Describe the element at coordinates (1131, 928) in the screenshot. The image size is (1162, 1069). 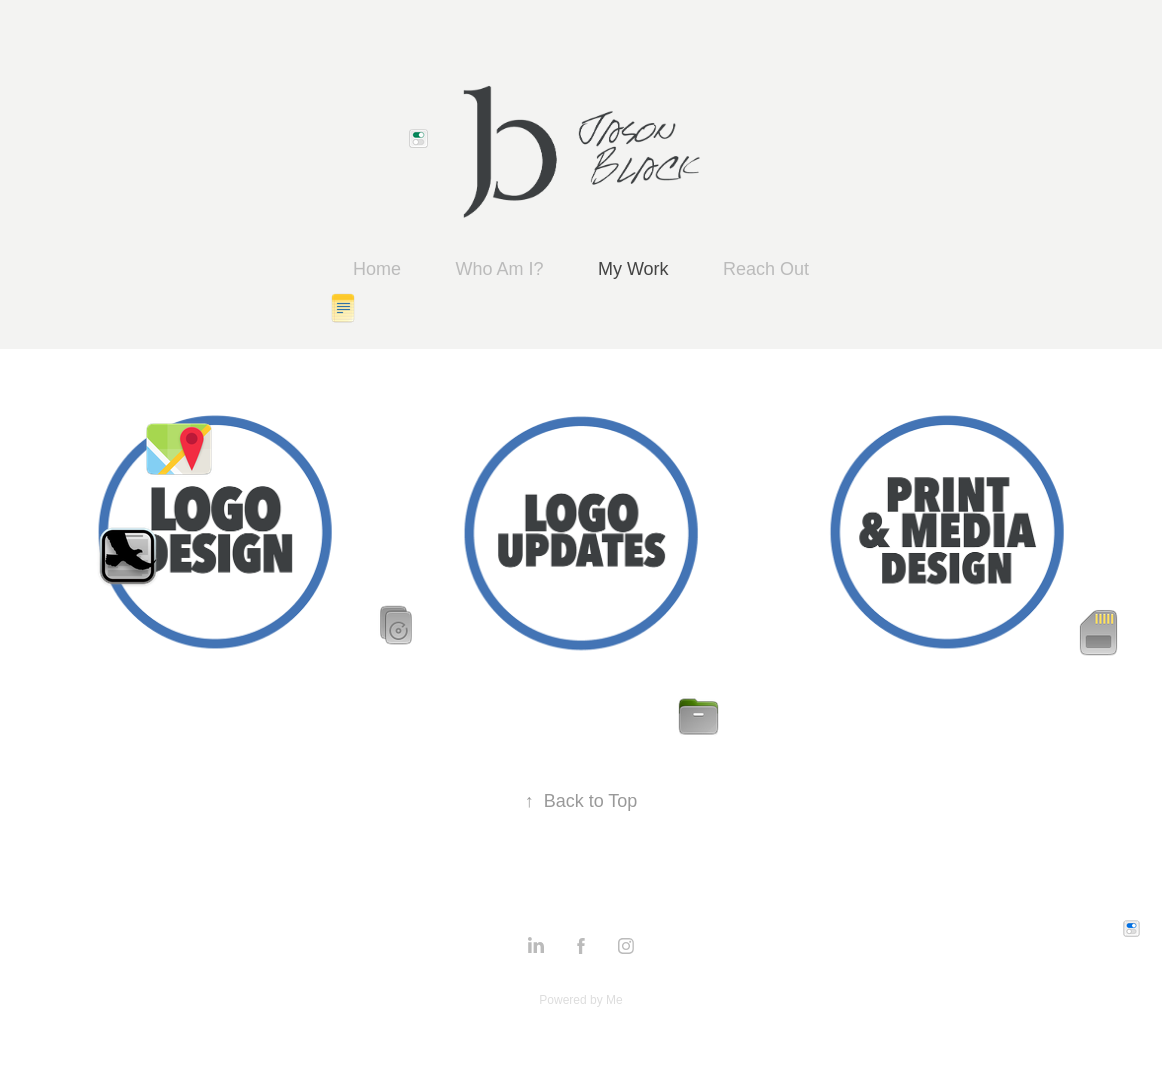
I see `open gnome tweaks to customize system settings` at that location.